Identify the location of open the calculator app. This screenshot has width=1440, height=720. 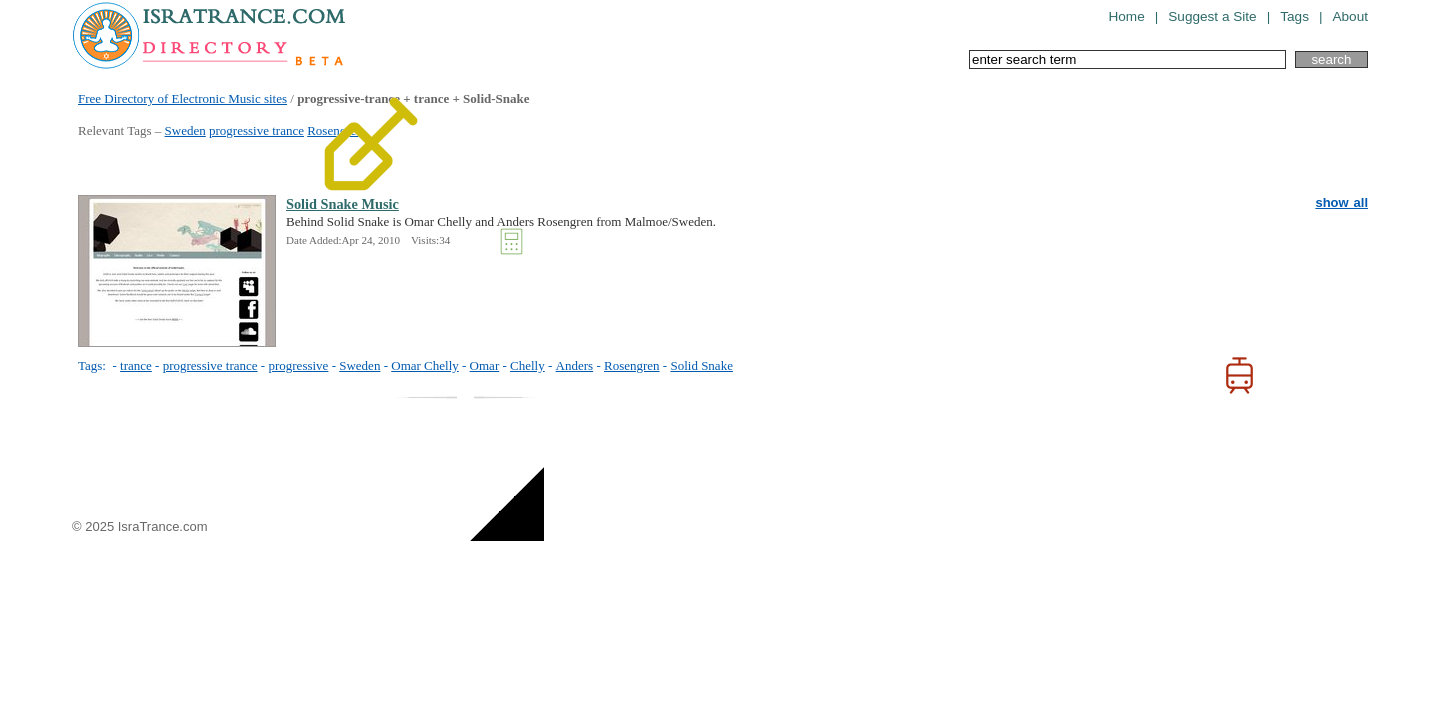
(511, 241).